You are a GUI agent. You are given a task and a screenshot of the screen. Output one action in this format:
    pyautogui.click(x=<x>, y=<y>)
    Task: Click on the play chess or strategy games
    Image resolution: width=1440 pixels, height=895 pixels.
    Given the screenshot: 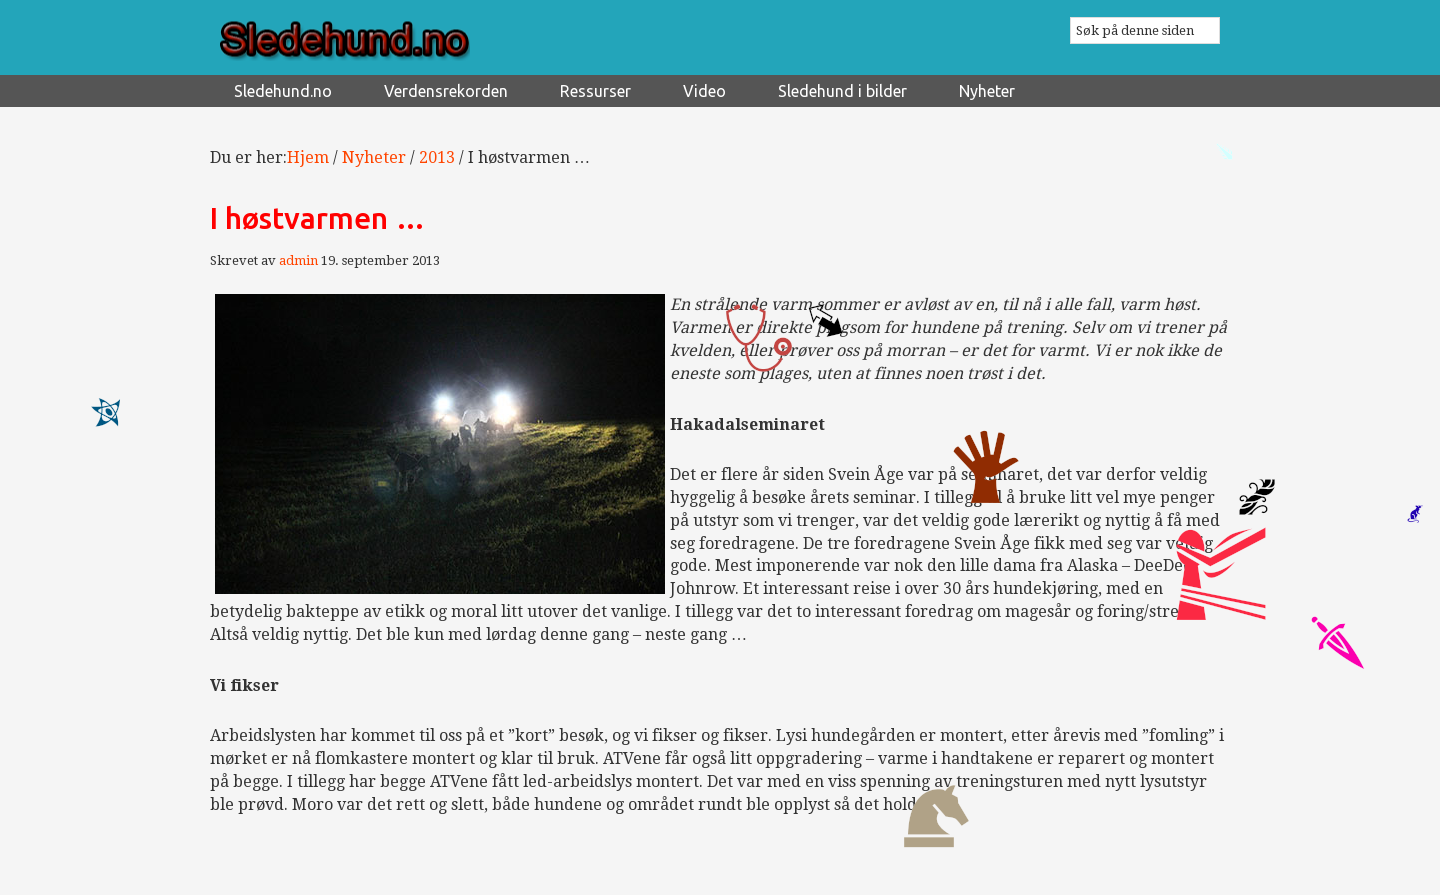 What is the action you would take?
    pyautogui.click(x=936, y=810)
    